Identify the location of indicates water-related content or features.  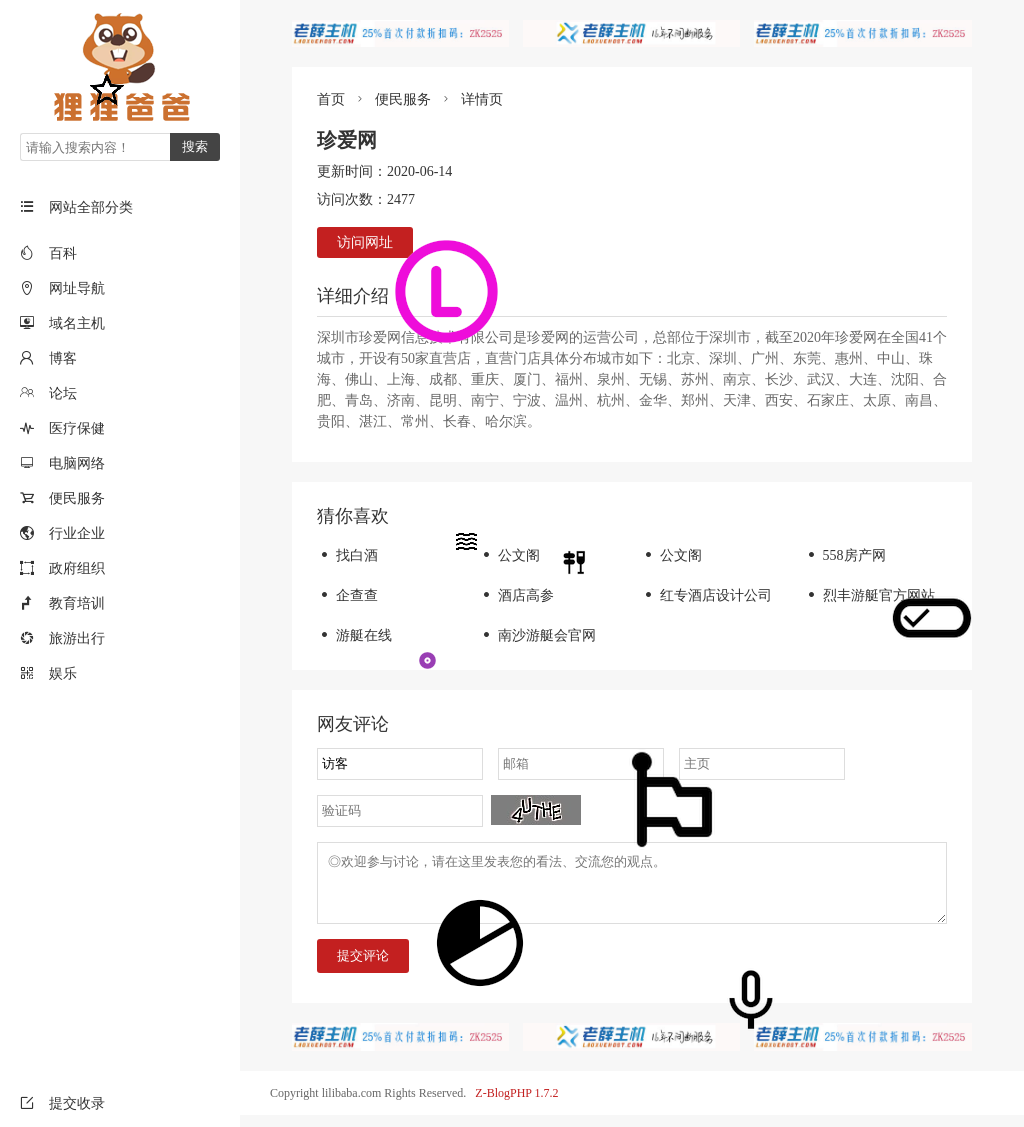
(466, 541).